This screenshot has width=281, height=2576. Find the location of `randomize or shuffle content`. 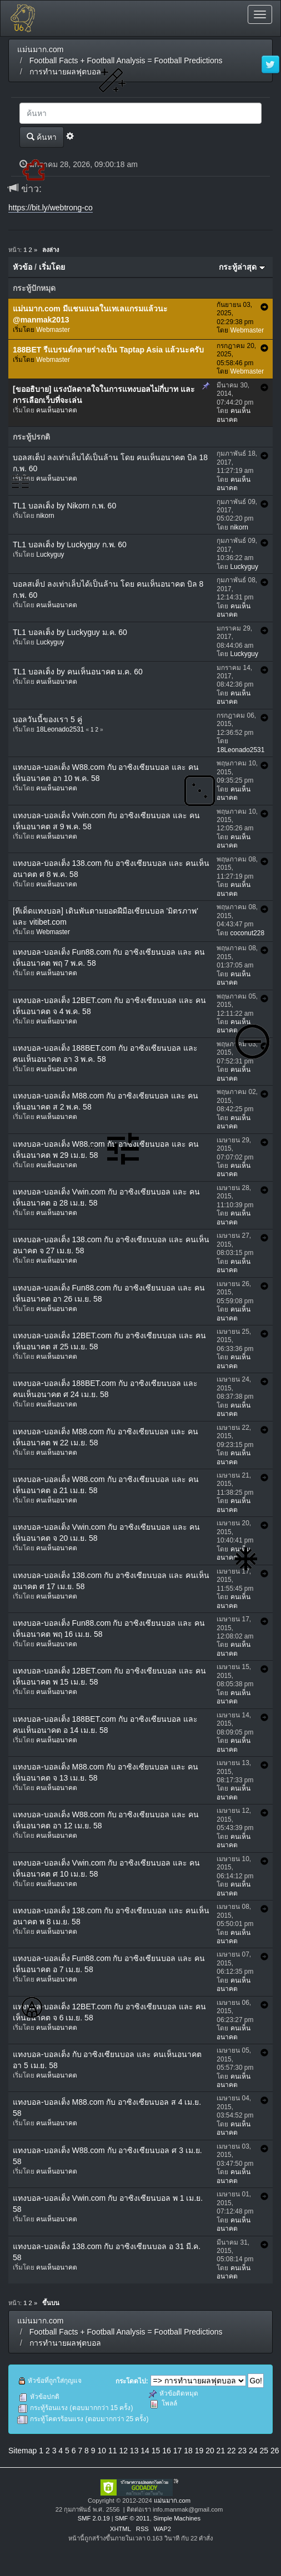

randomize or shuffle content is located at coordinates (199, 790).